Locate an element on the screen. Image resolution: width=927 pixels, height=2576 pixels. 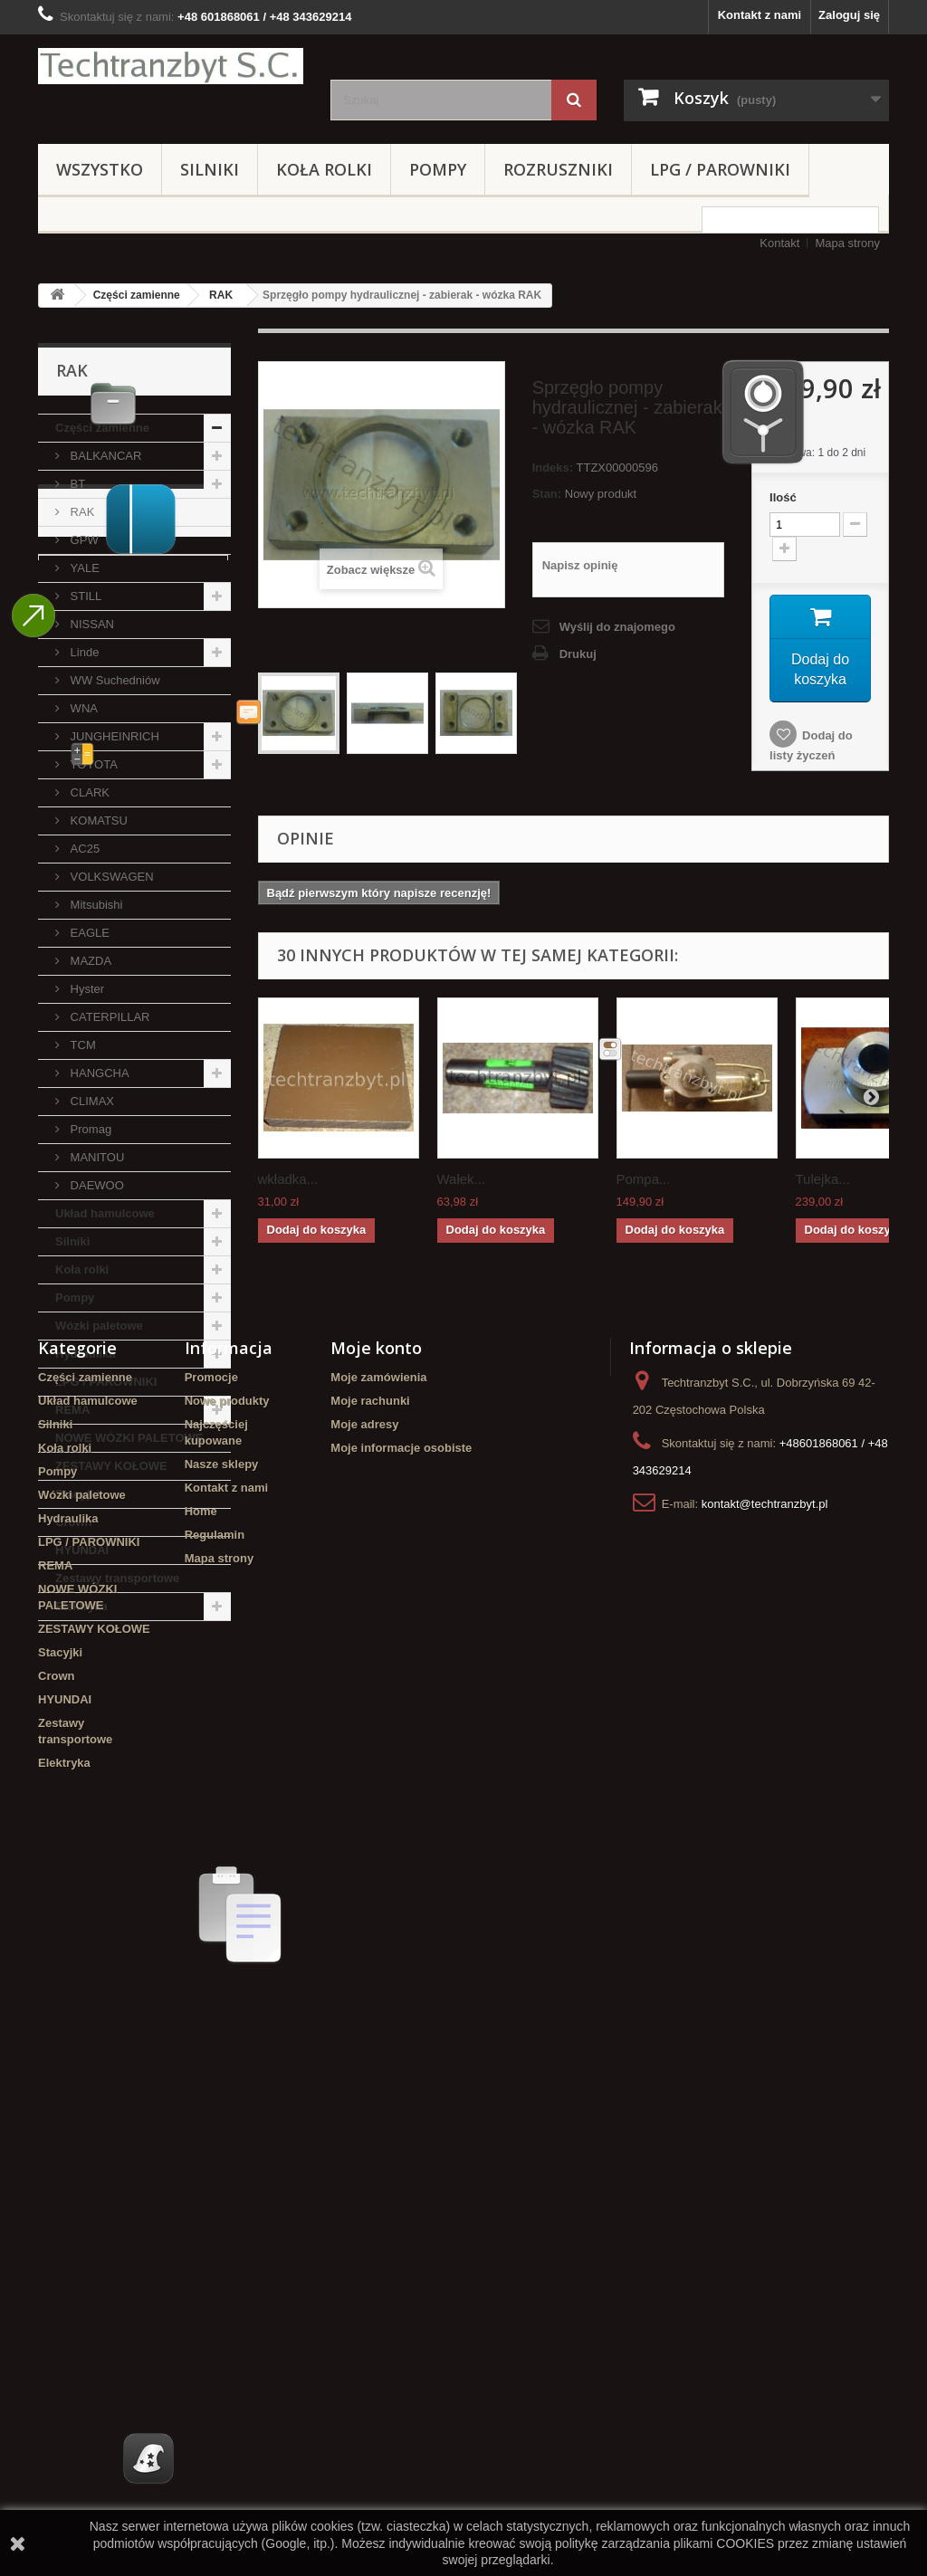
open the file manager application is located at coordinates (113, 404).